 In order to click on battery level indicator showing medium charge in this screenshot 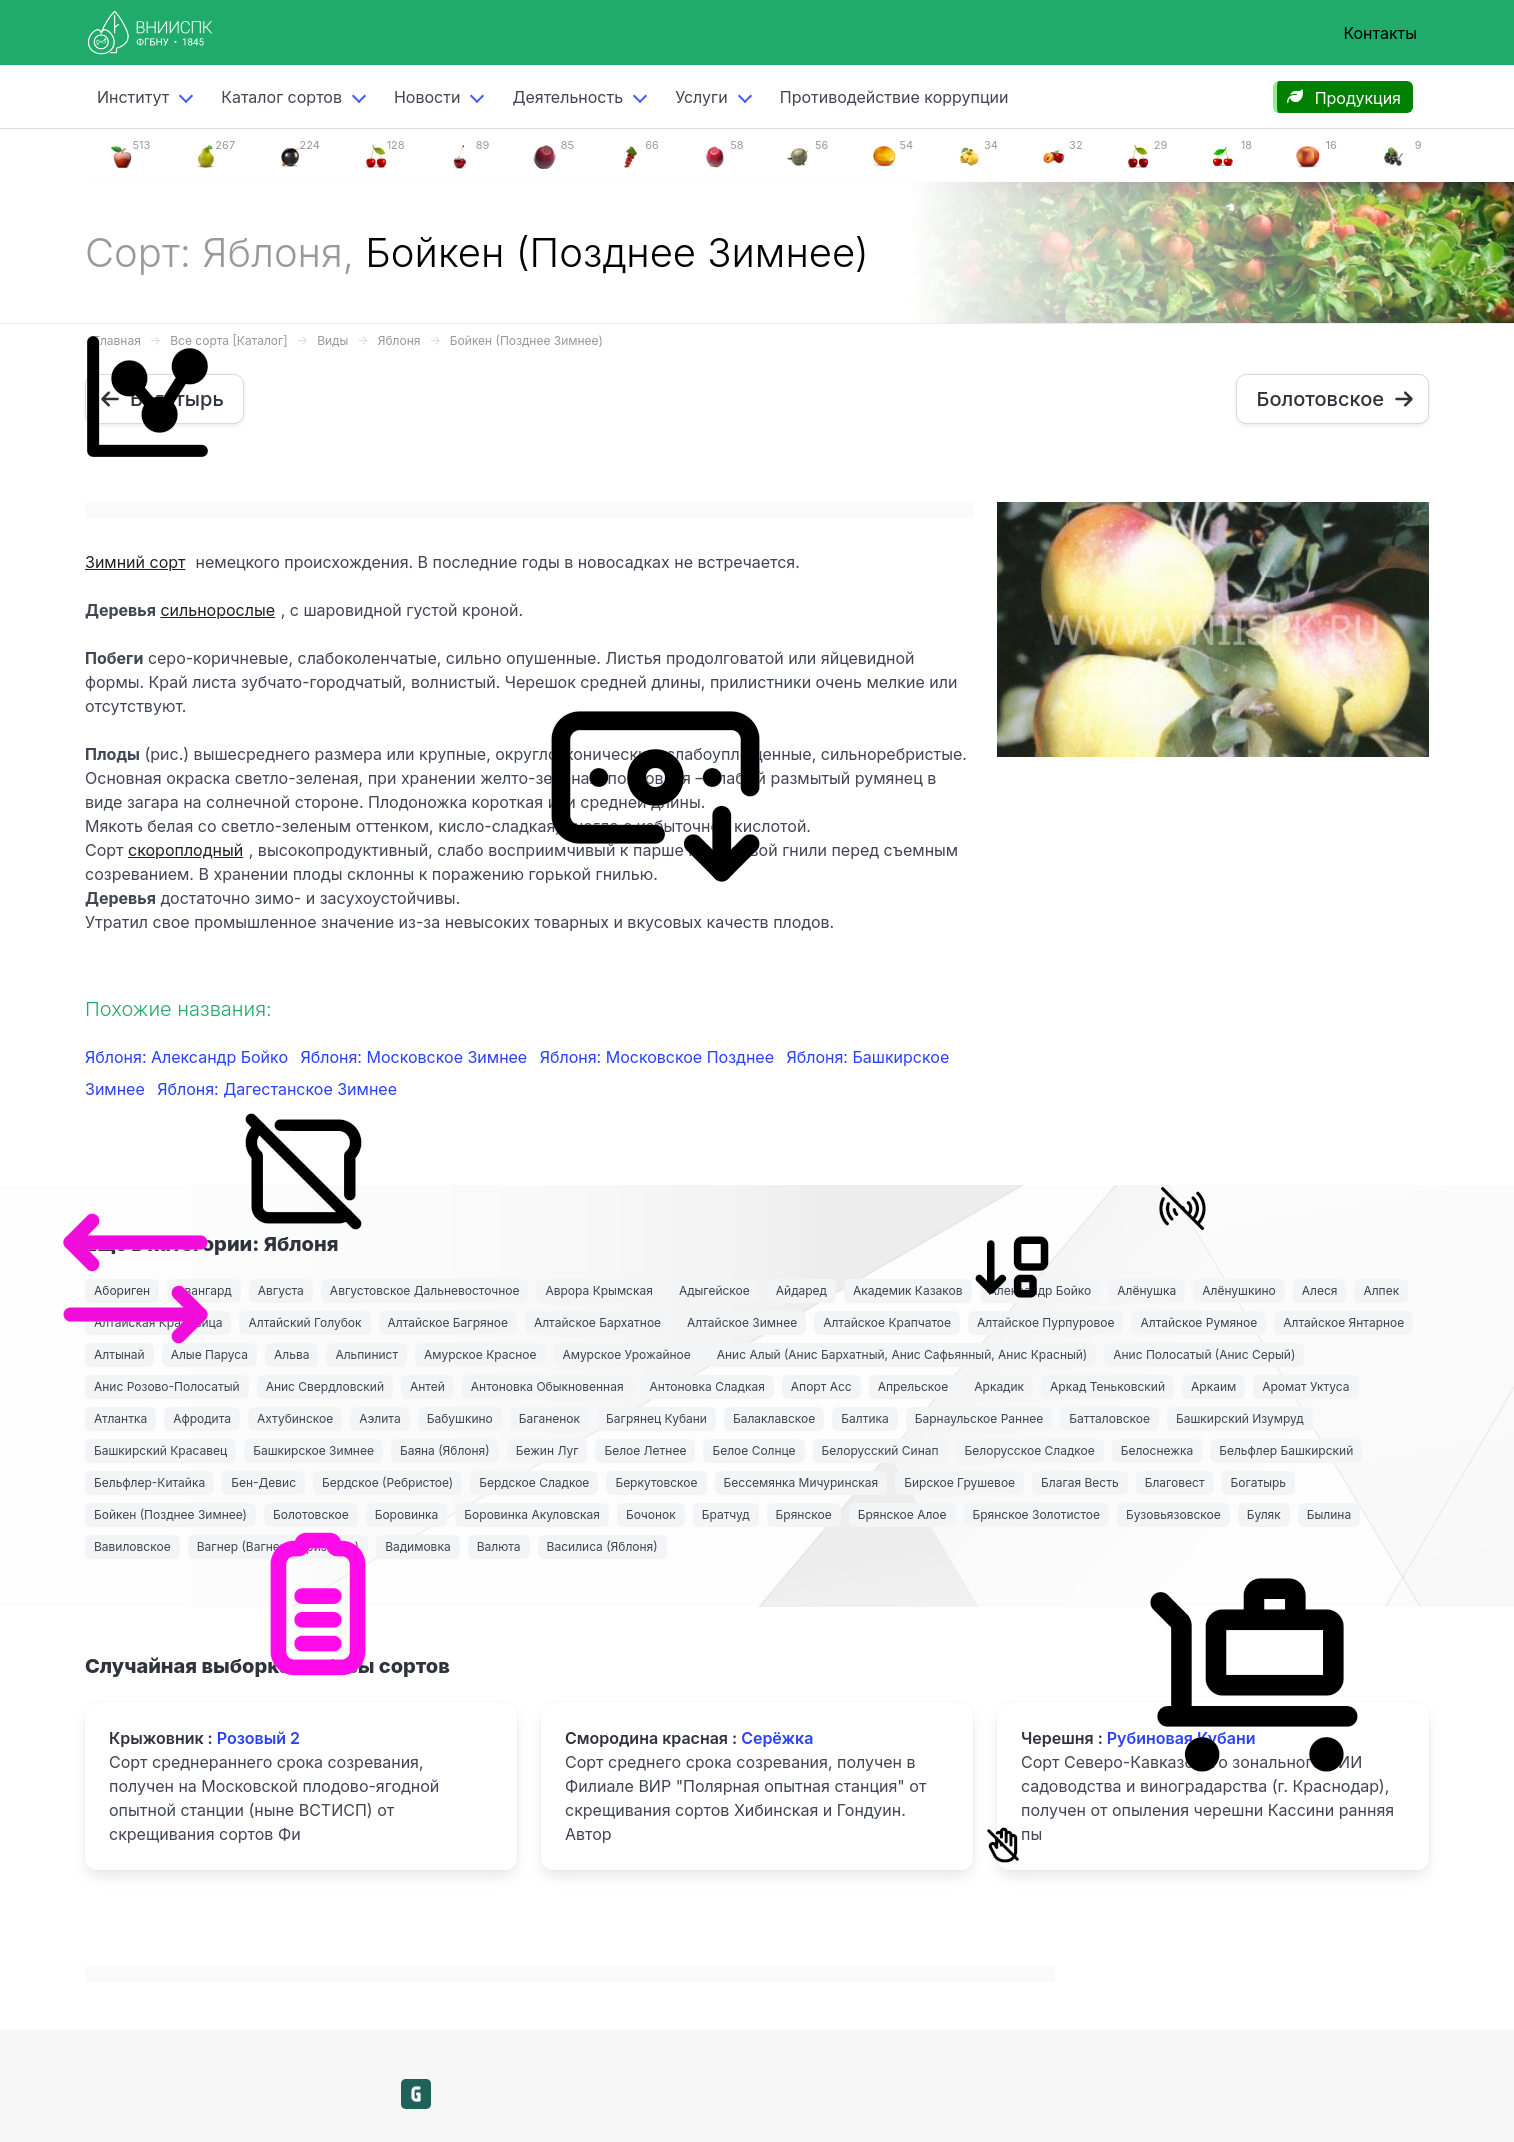, I will do `click(318, 1604)`.